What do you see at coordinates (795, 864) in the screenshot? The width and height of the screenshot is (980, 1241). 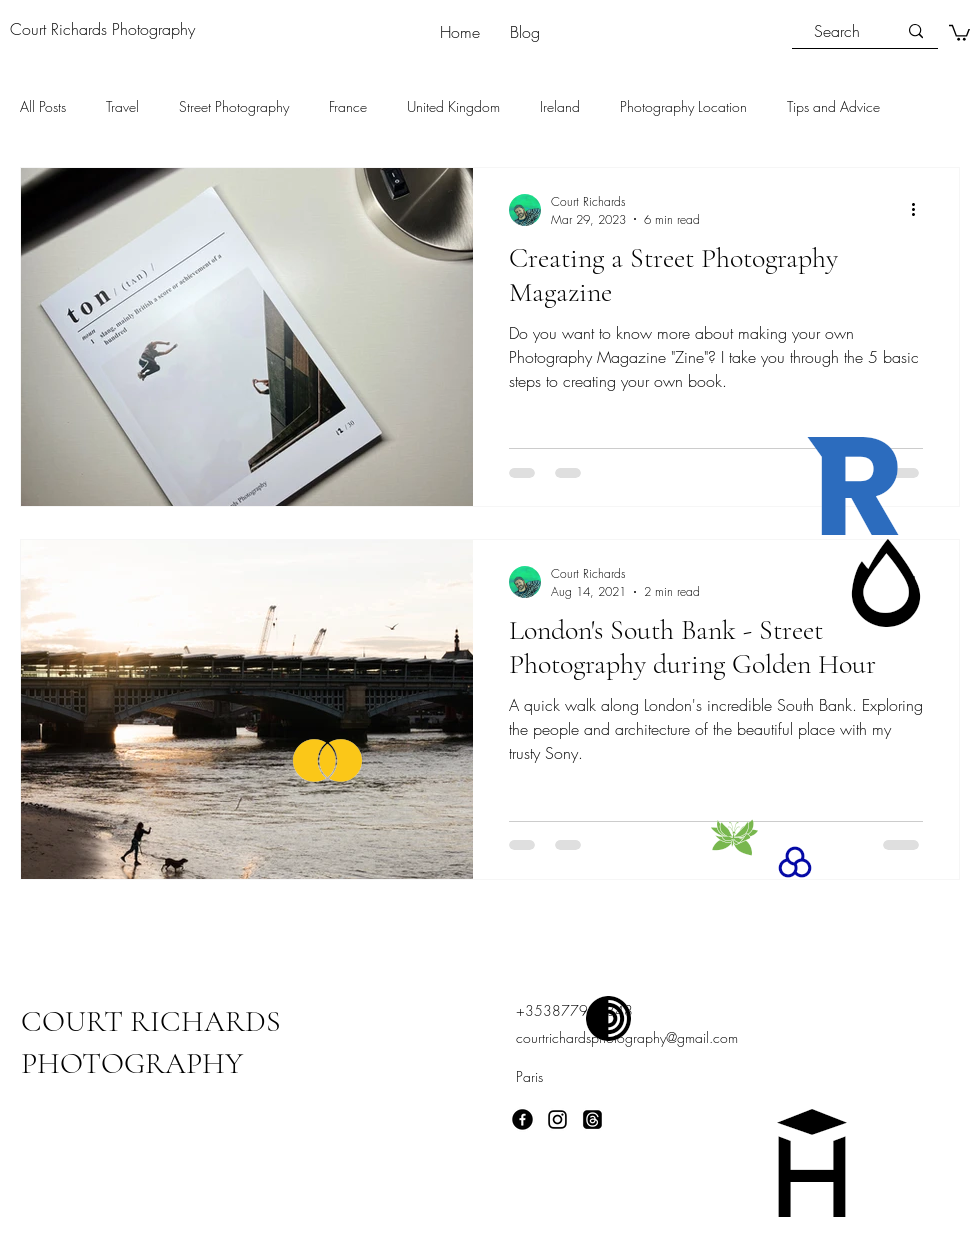 I see `adjust color filter settings` at bounding box center [795, 864].